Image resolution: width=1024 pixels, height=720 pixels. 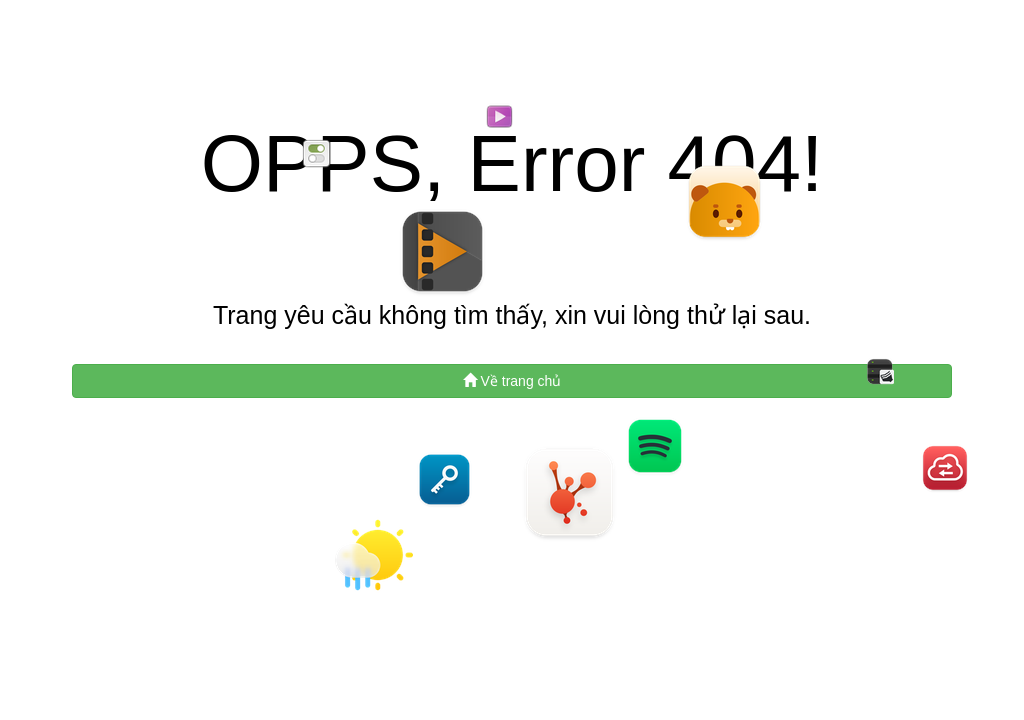 What do you see at coordinates (724, 201) in the screenshot?
I see `open beaver notes app` at bounding box center [724, 201].